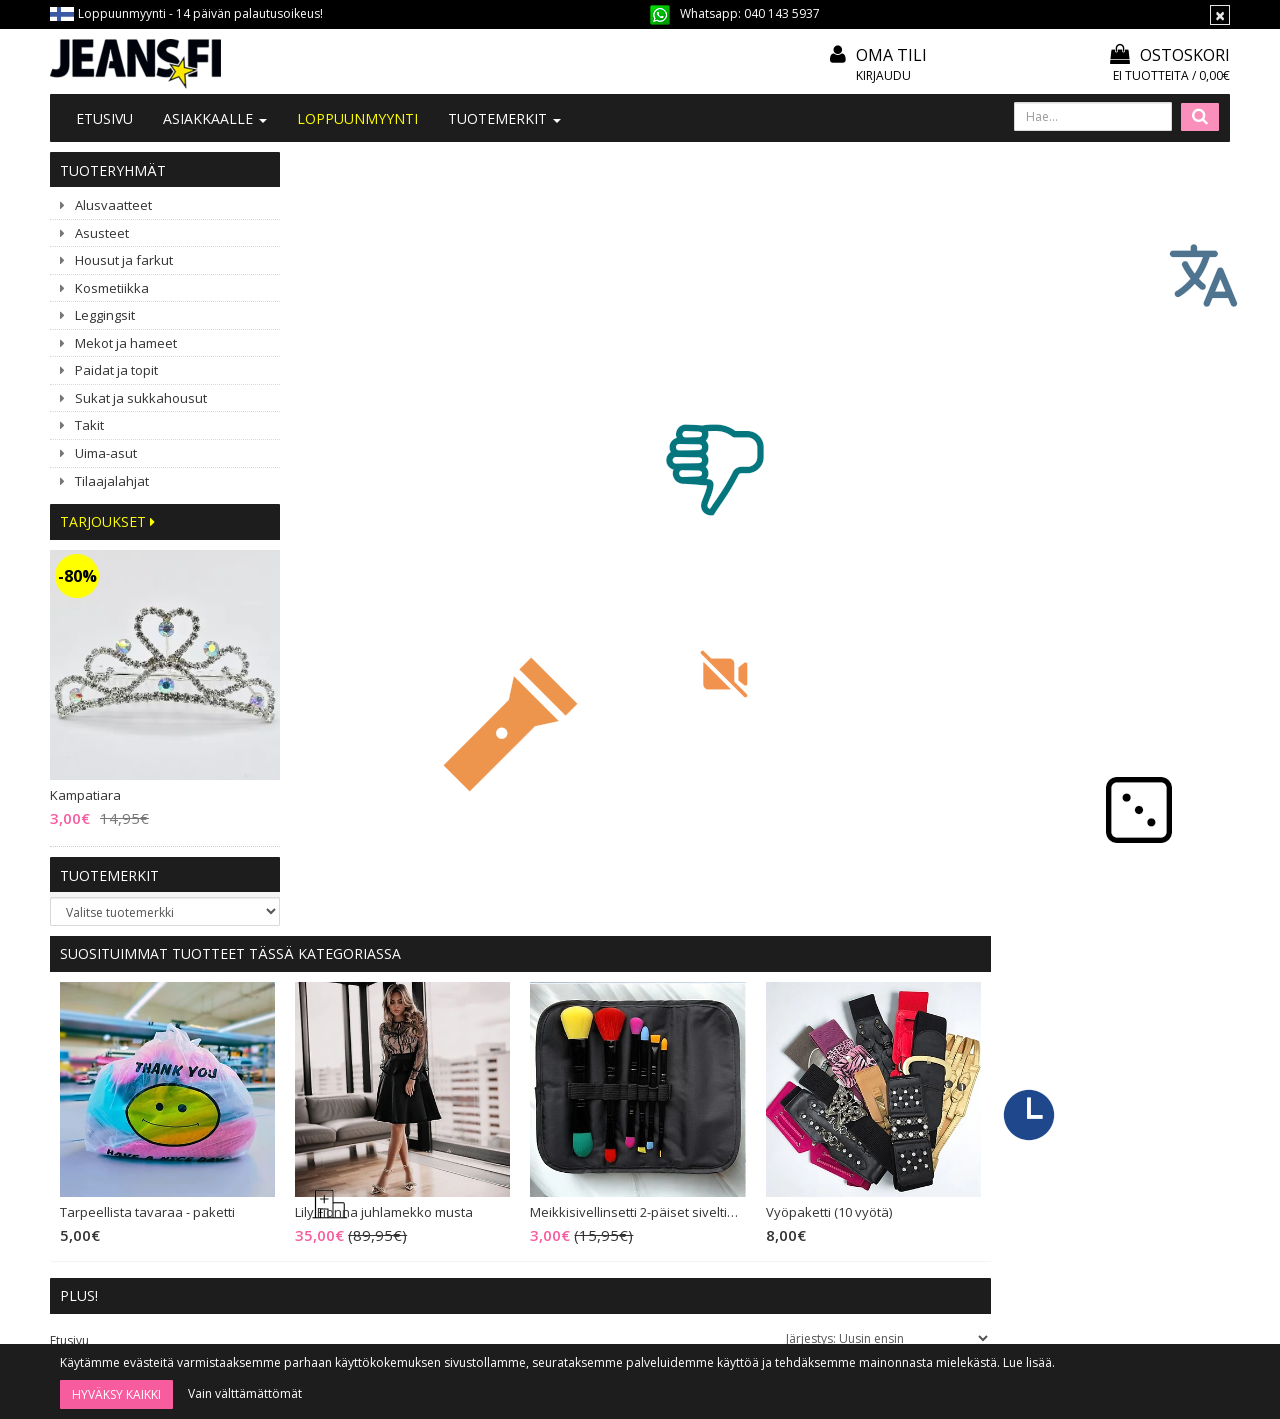 This screenshot has height=1419, width=1280. What do you see at coordinates (1139, 810) in the screenshot?
I see `randomize or shuffle content` at bounding box center [1139, 810].